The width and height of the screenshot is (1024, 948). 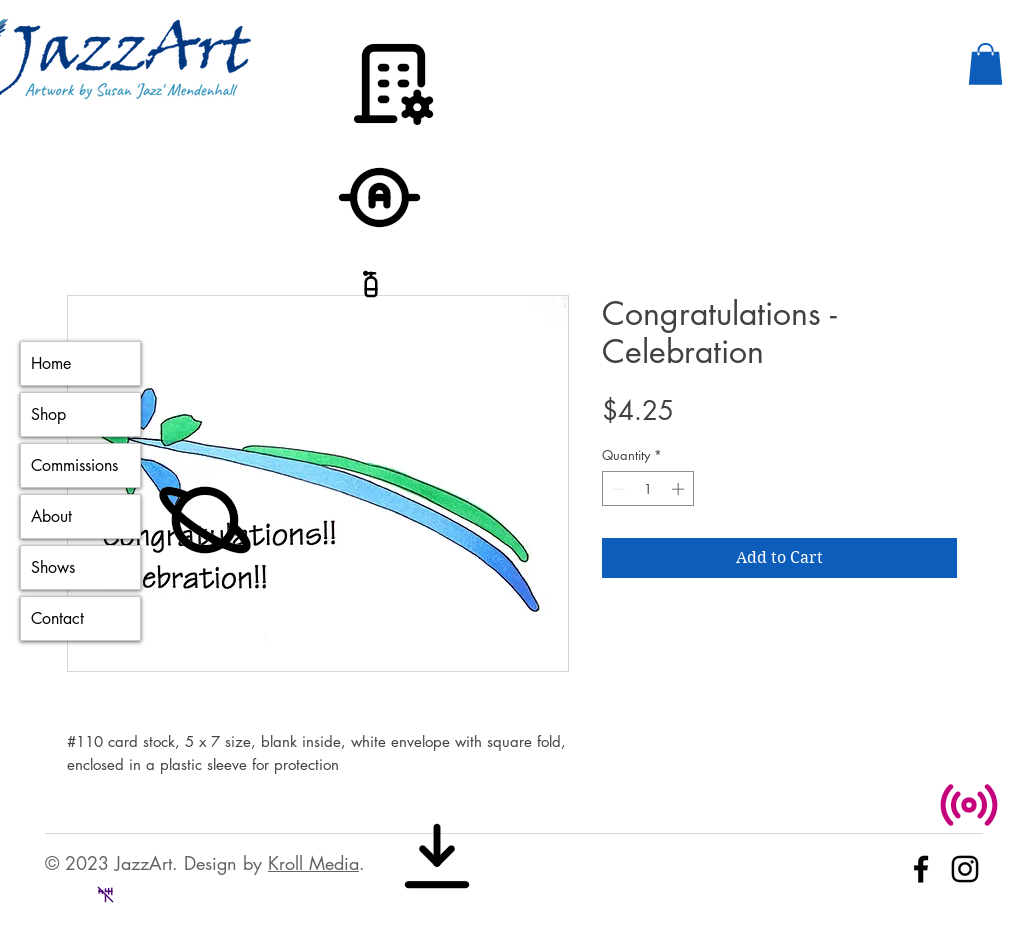 I want to click on access radio or audio streaming, so click(x=969, y=805).